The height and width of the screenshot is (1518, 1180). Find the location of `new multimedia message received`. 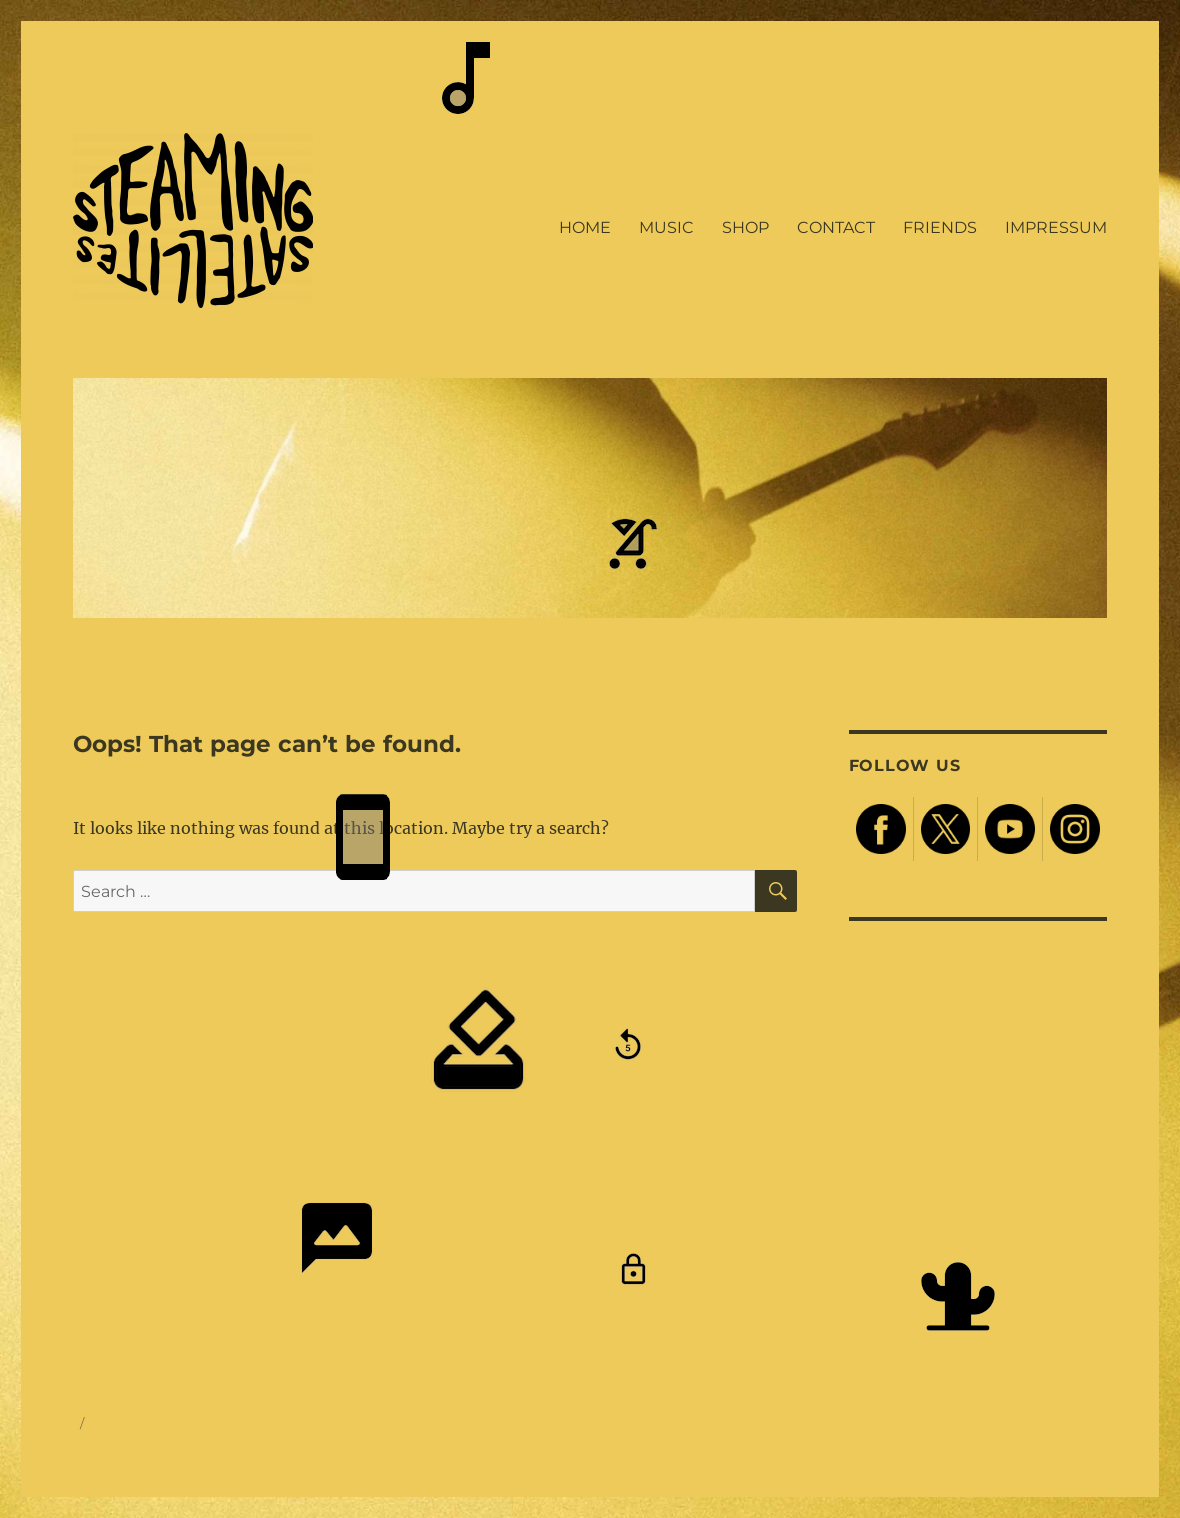

new multimedia message received is located at coordinates (337, 1238).